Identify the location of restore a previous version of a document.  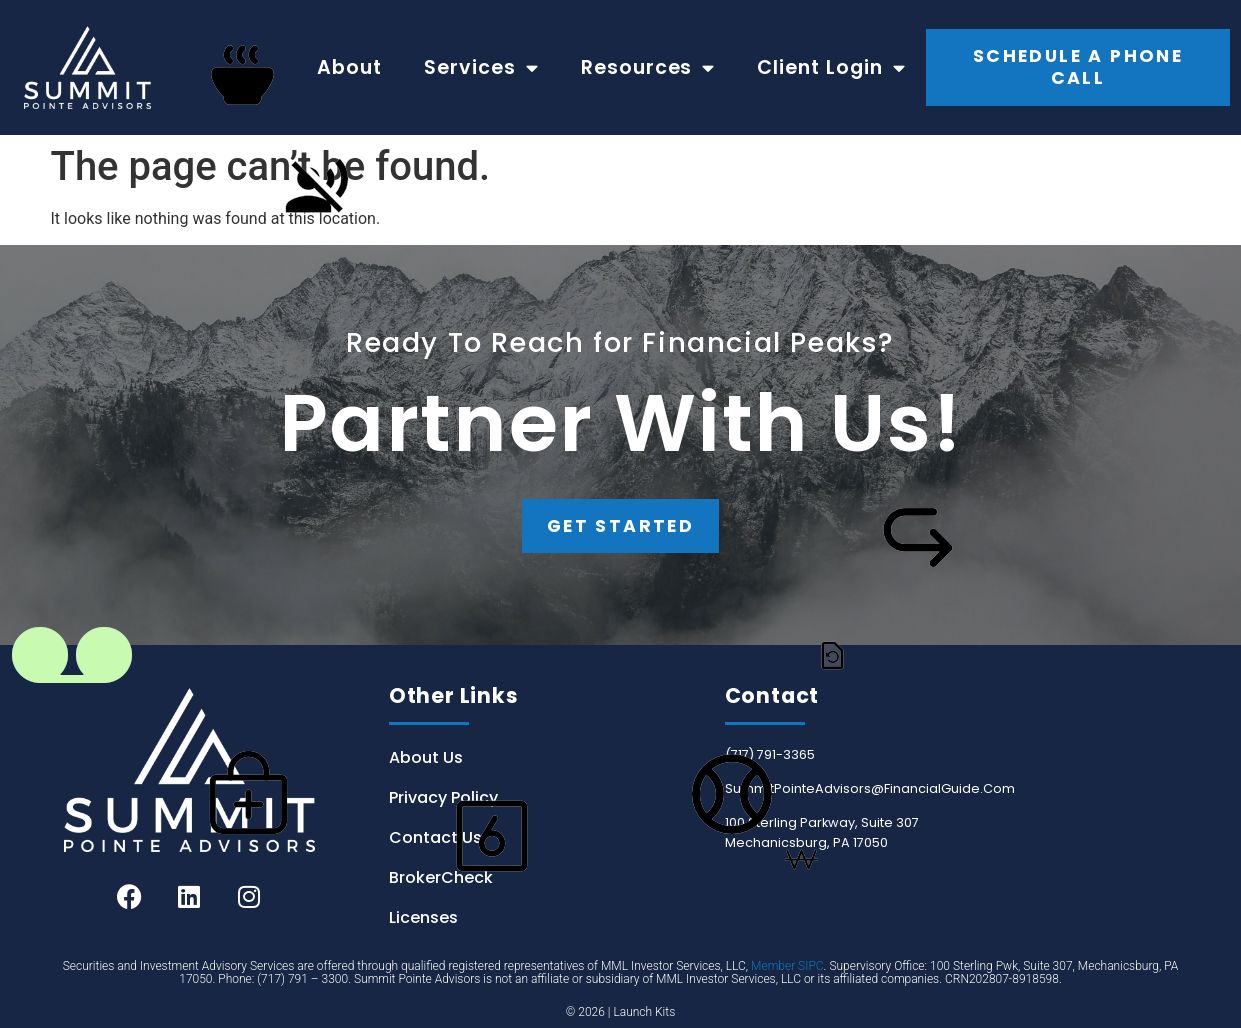
(832, 655).